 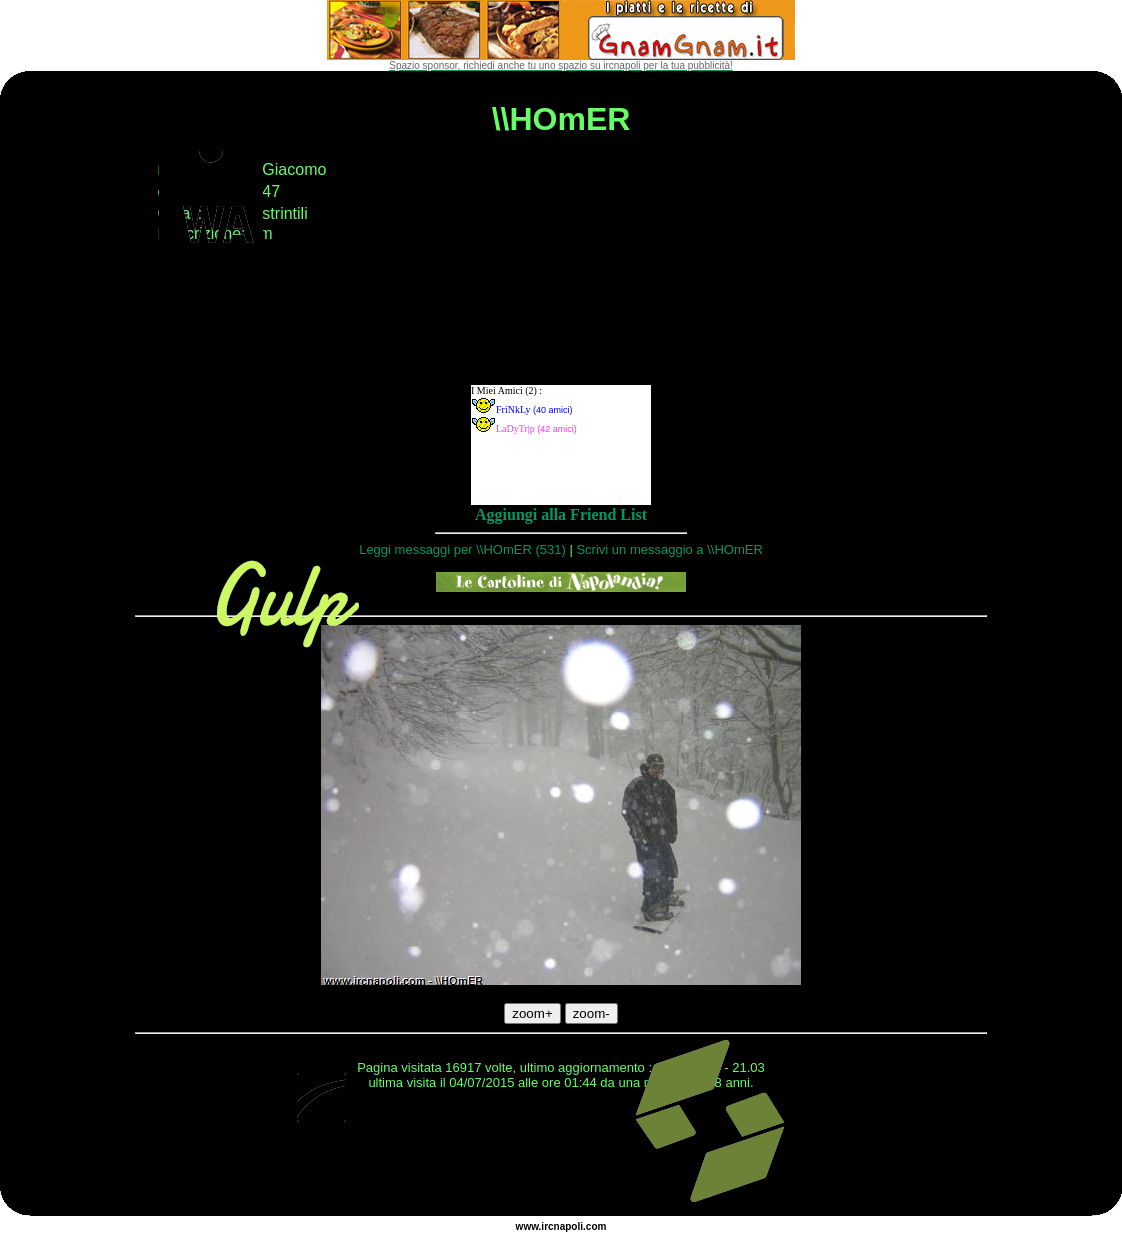 What do you see at coordinates (288, 604) in the screenshot?
I see `gulp.js task runner logo` at bounding box center [288, 604].